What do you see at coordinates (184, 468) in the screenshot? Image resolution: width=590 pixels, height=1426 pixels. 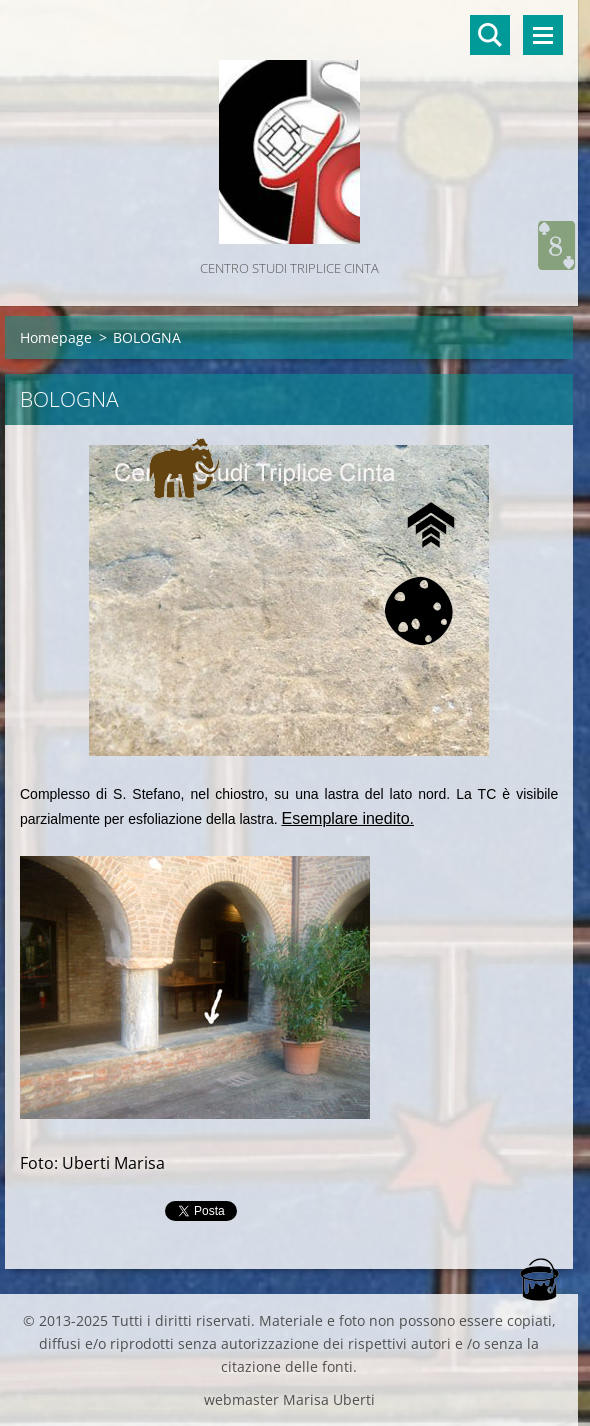 I see `prehistoric or ice age themed game category` at bounding box center [184, 468].